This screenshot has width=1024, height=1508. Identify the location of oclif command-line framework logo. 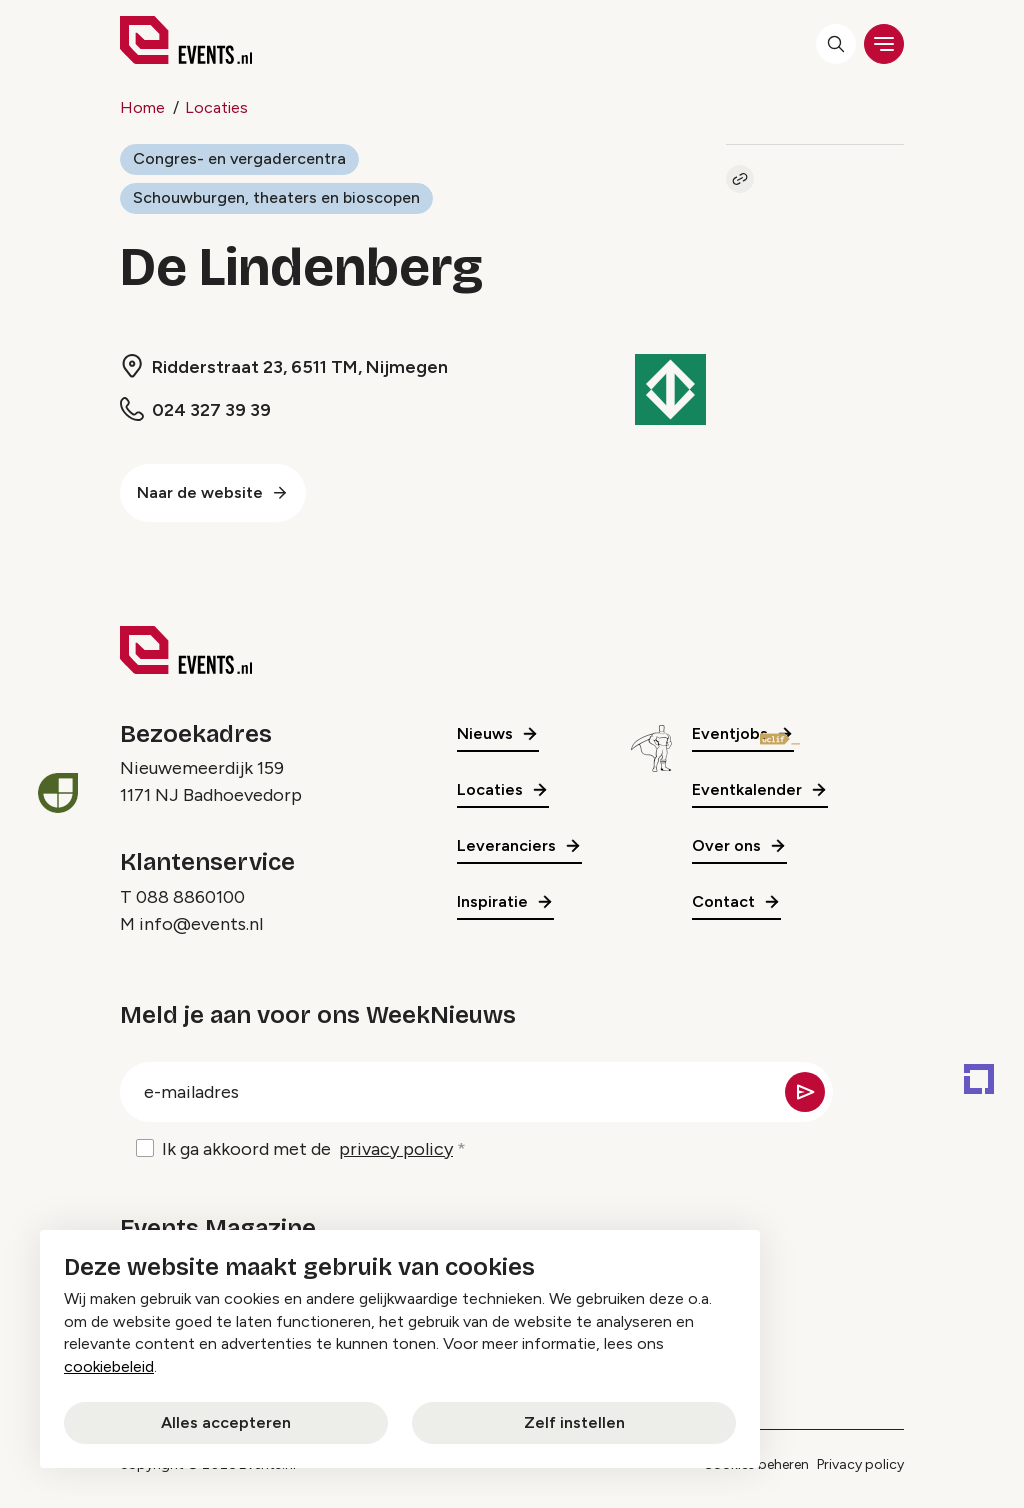
(780, 739).